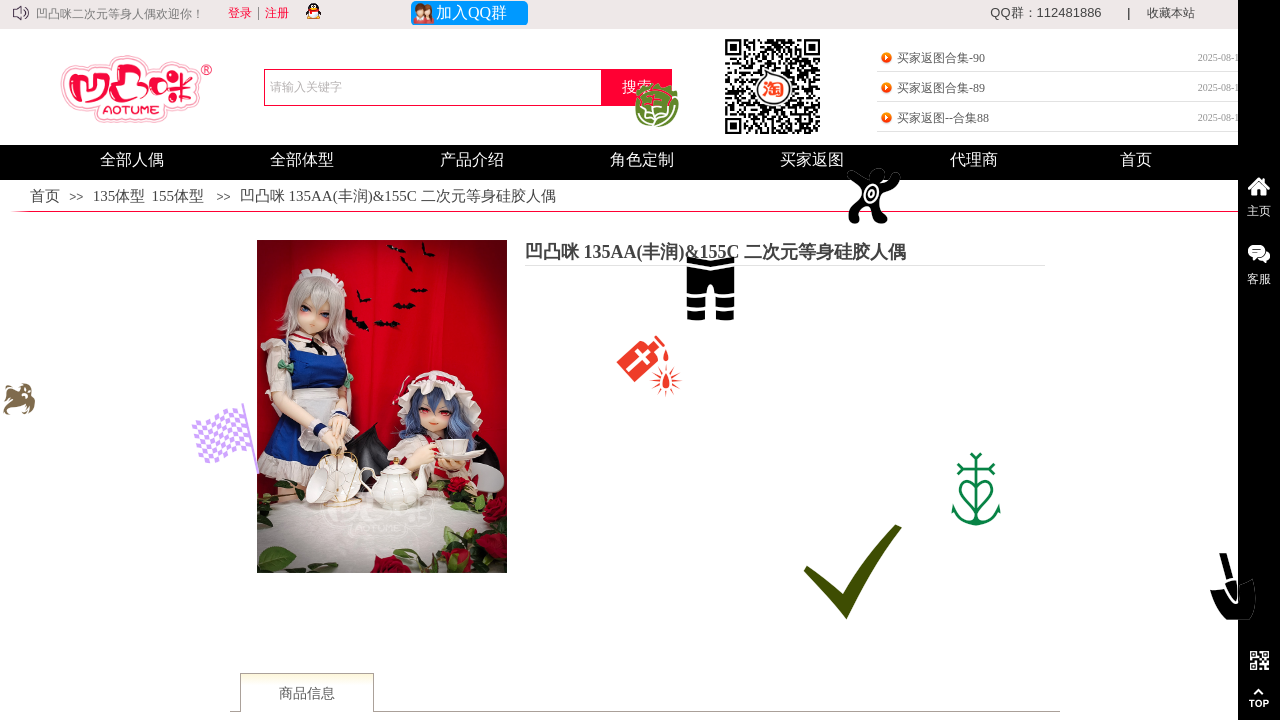 The image size is (1280, 720). I want to click on select a practice target or training dummy, so click(873, 196).